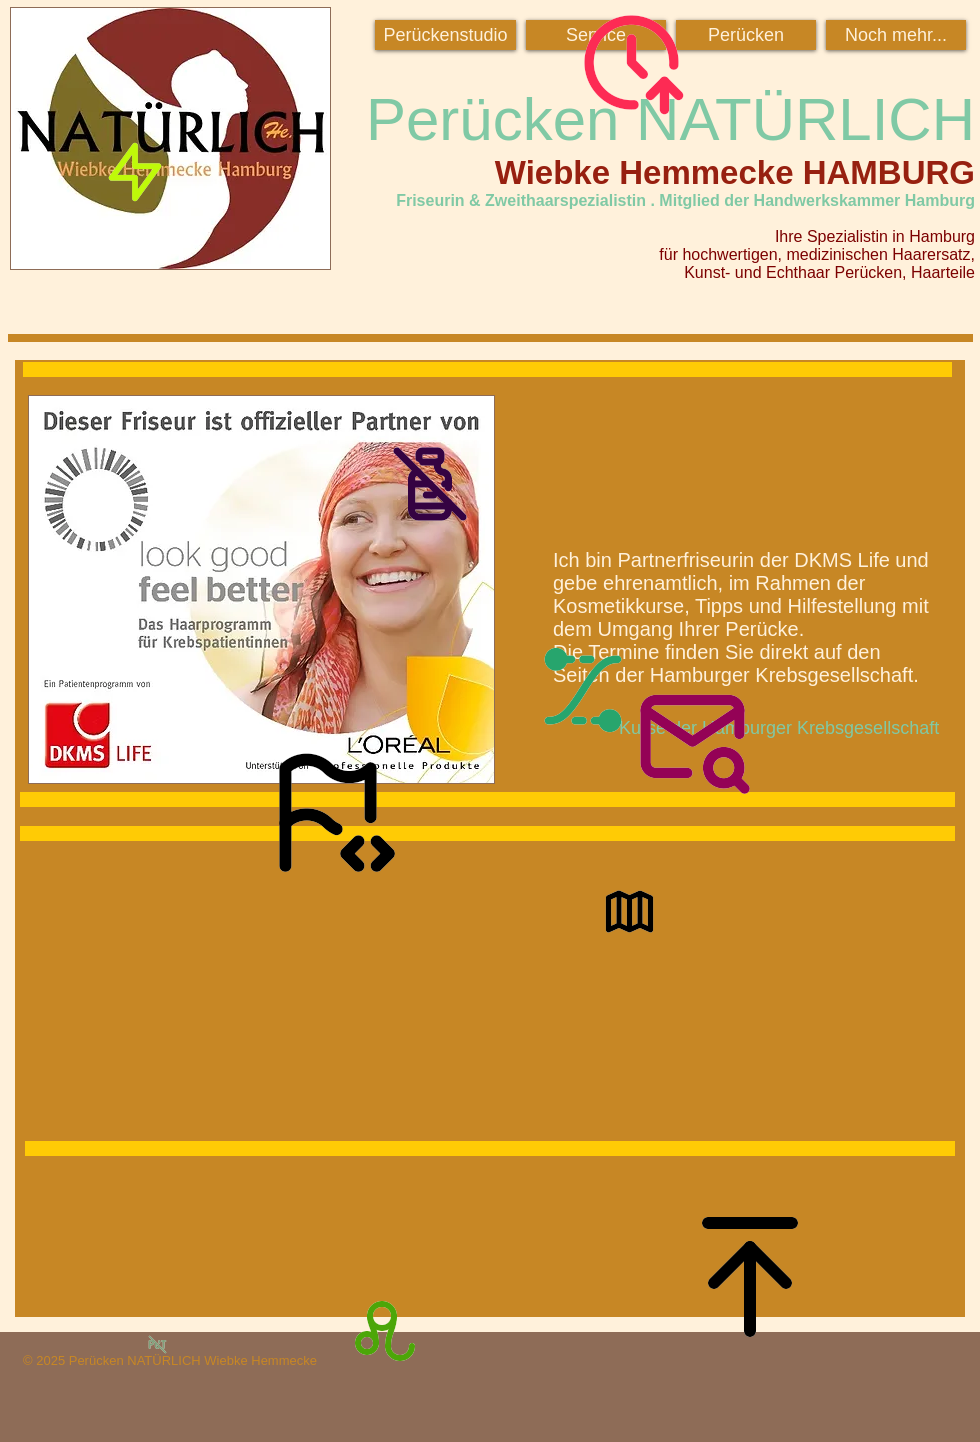  I want to click on supabase logo - open source database platform, so click(135, 172).